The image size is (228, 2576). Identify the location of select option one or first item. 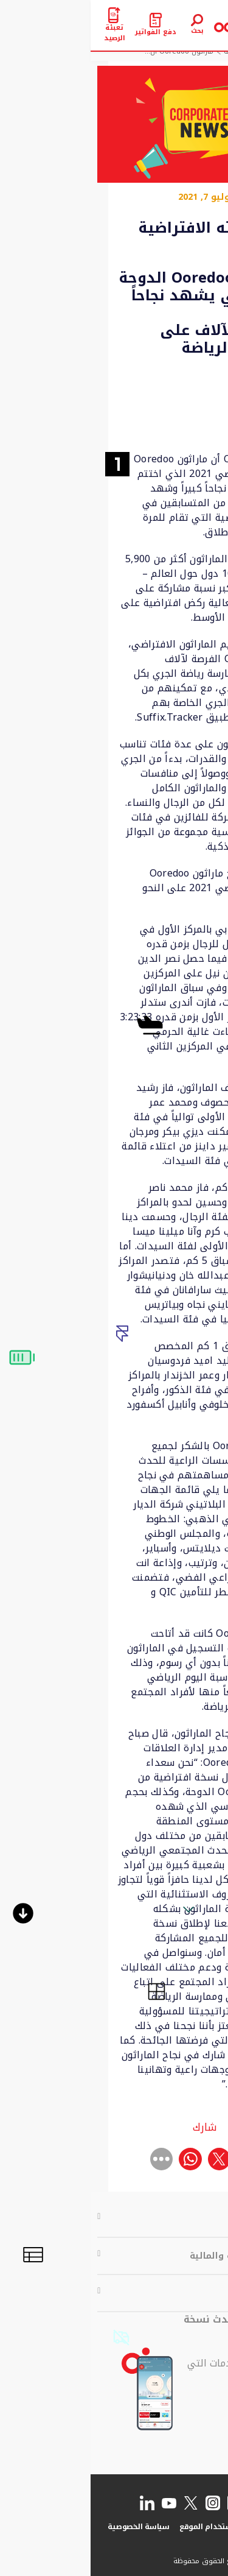
(117, 464).